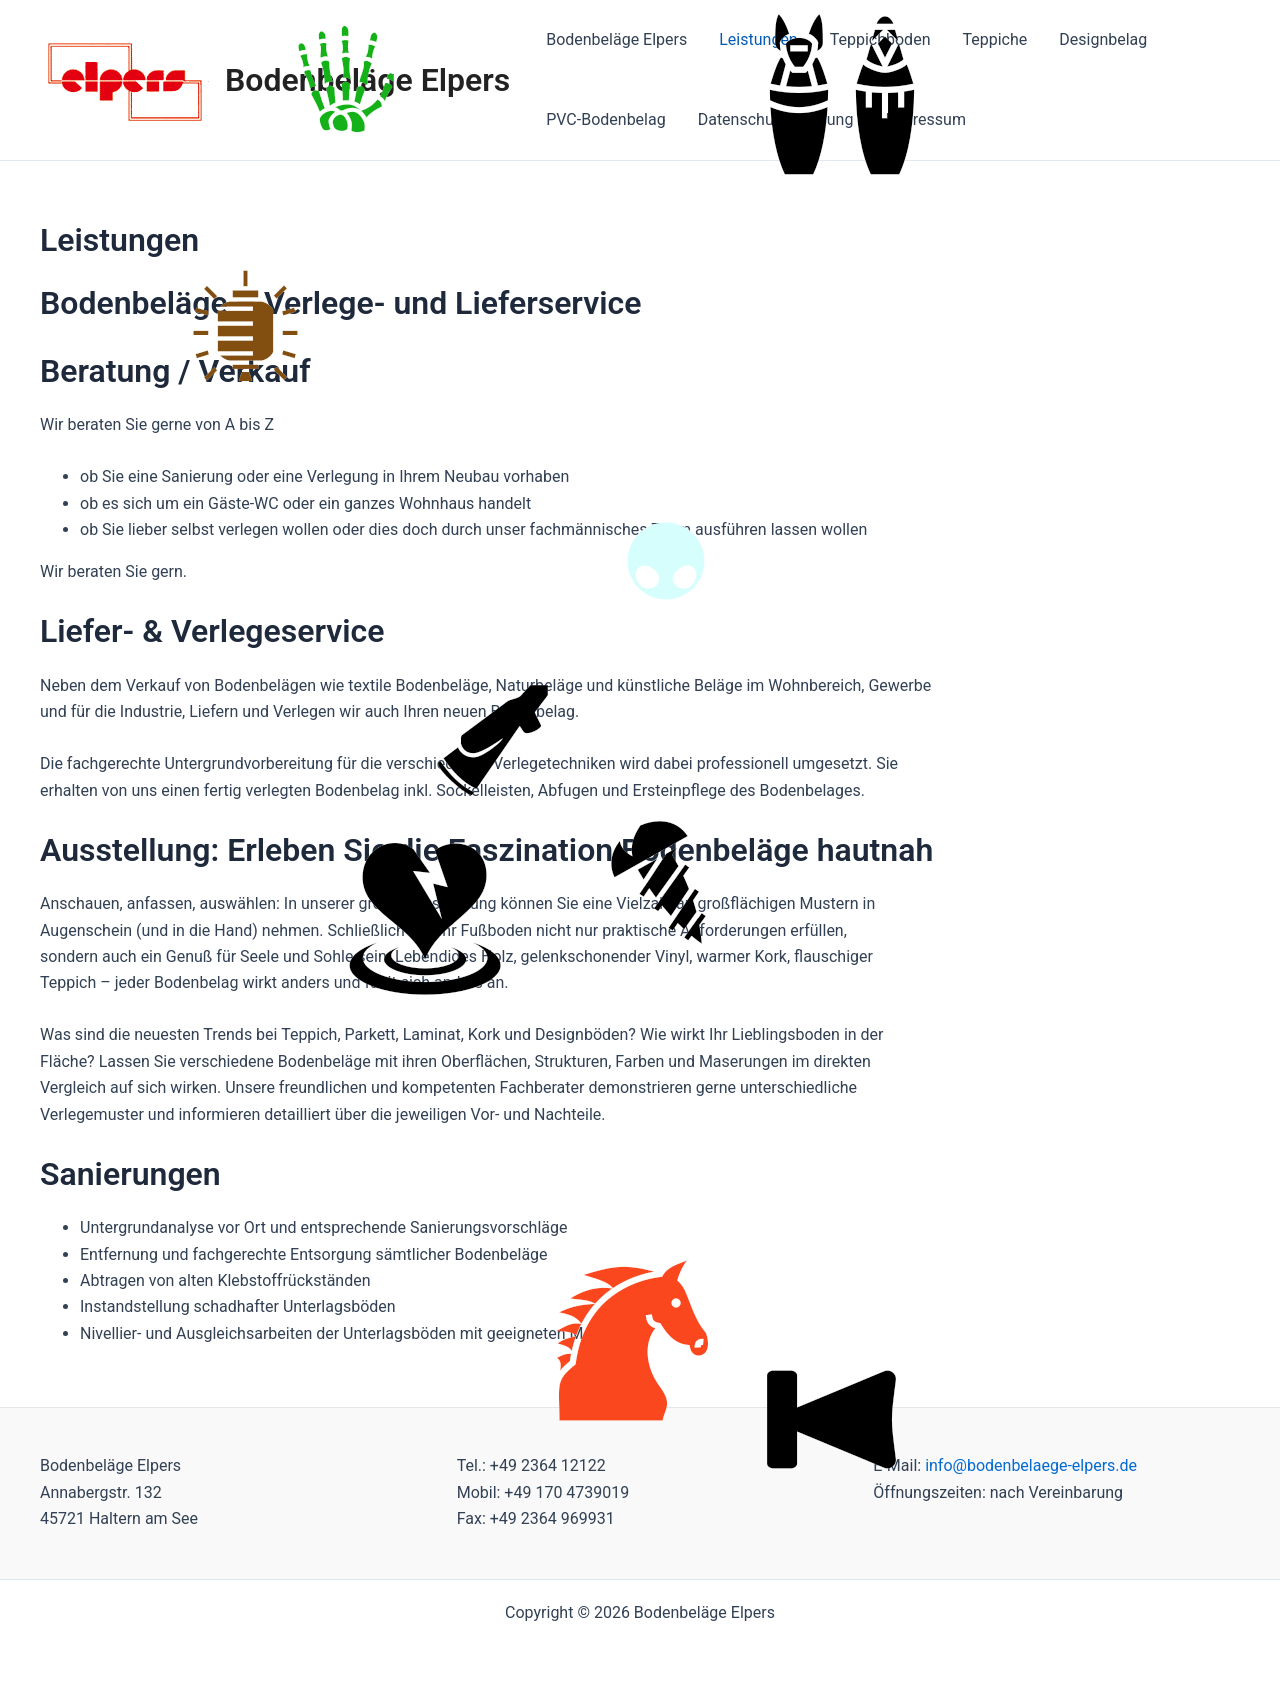 The image size is (1280, 1700). I want to click on access asian or lunar new year themed content, so click(245, 325).